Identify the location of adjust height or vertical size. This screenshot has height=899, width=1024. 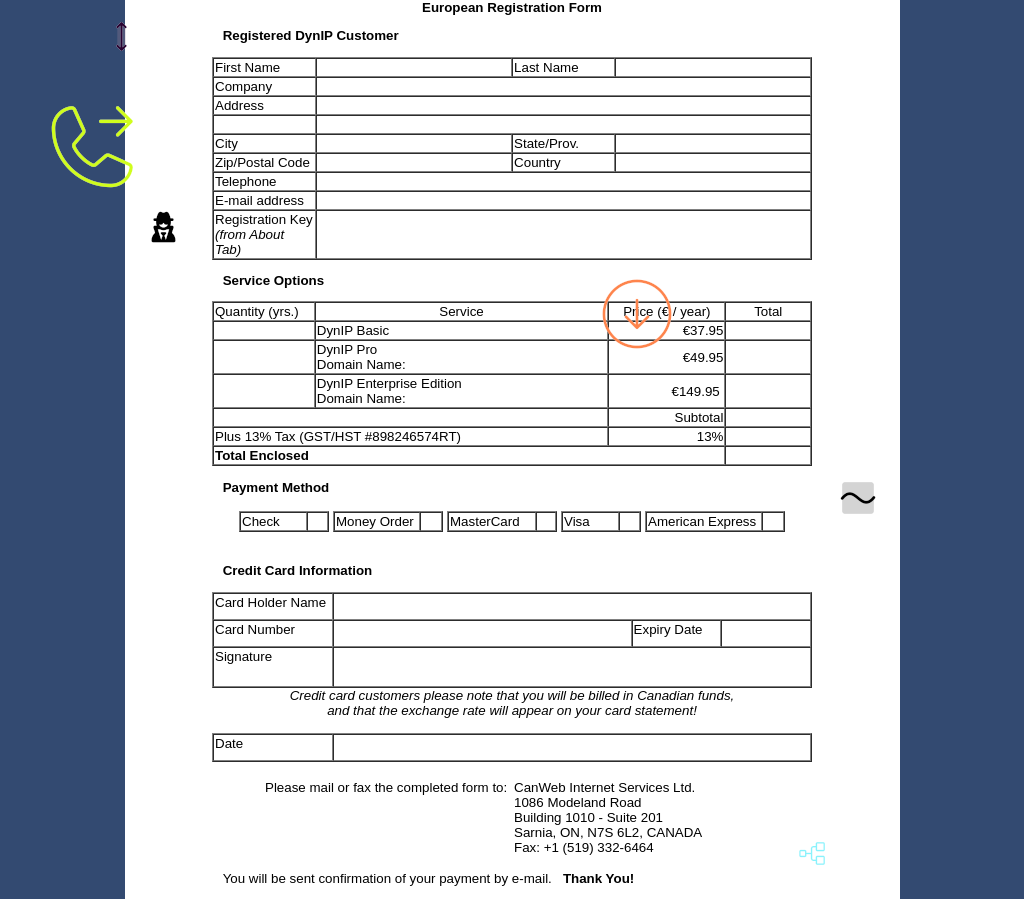
(121, 36).